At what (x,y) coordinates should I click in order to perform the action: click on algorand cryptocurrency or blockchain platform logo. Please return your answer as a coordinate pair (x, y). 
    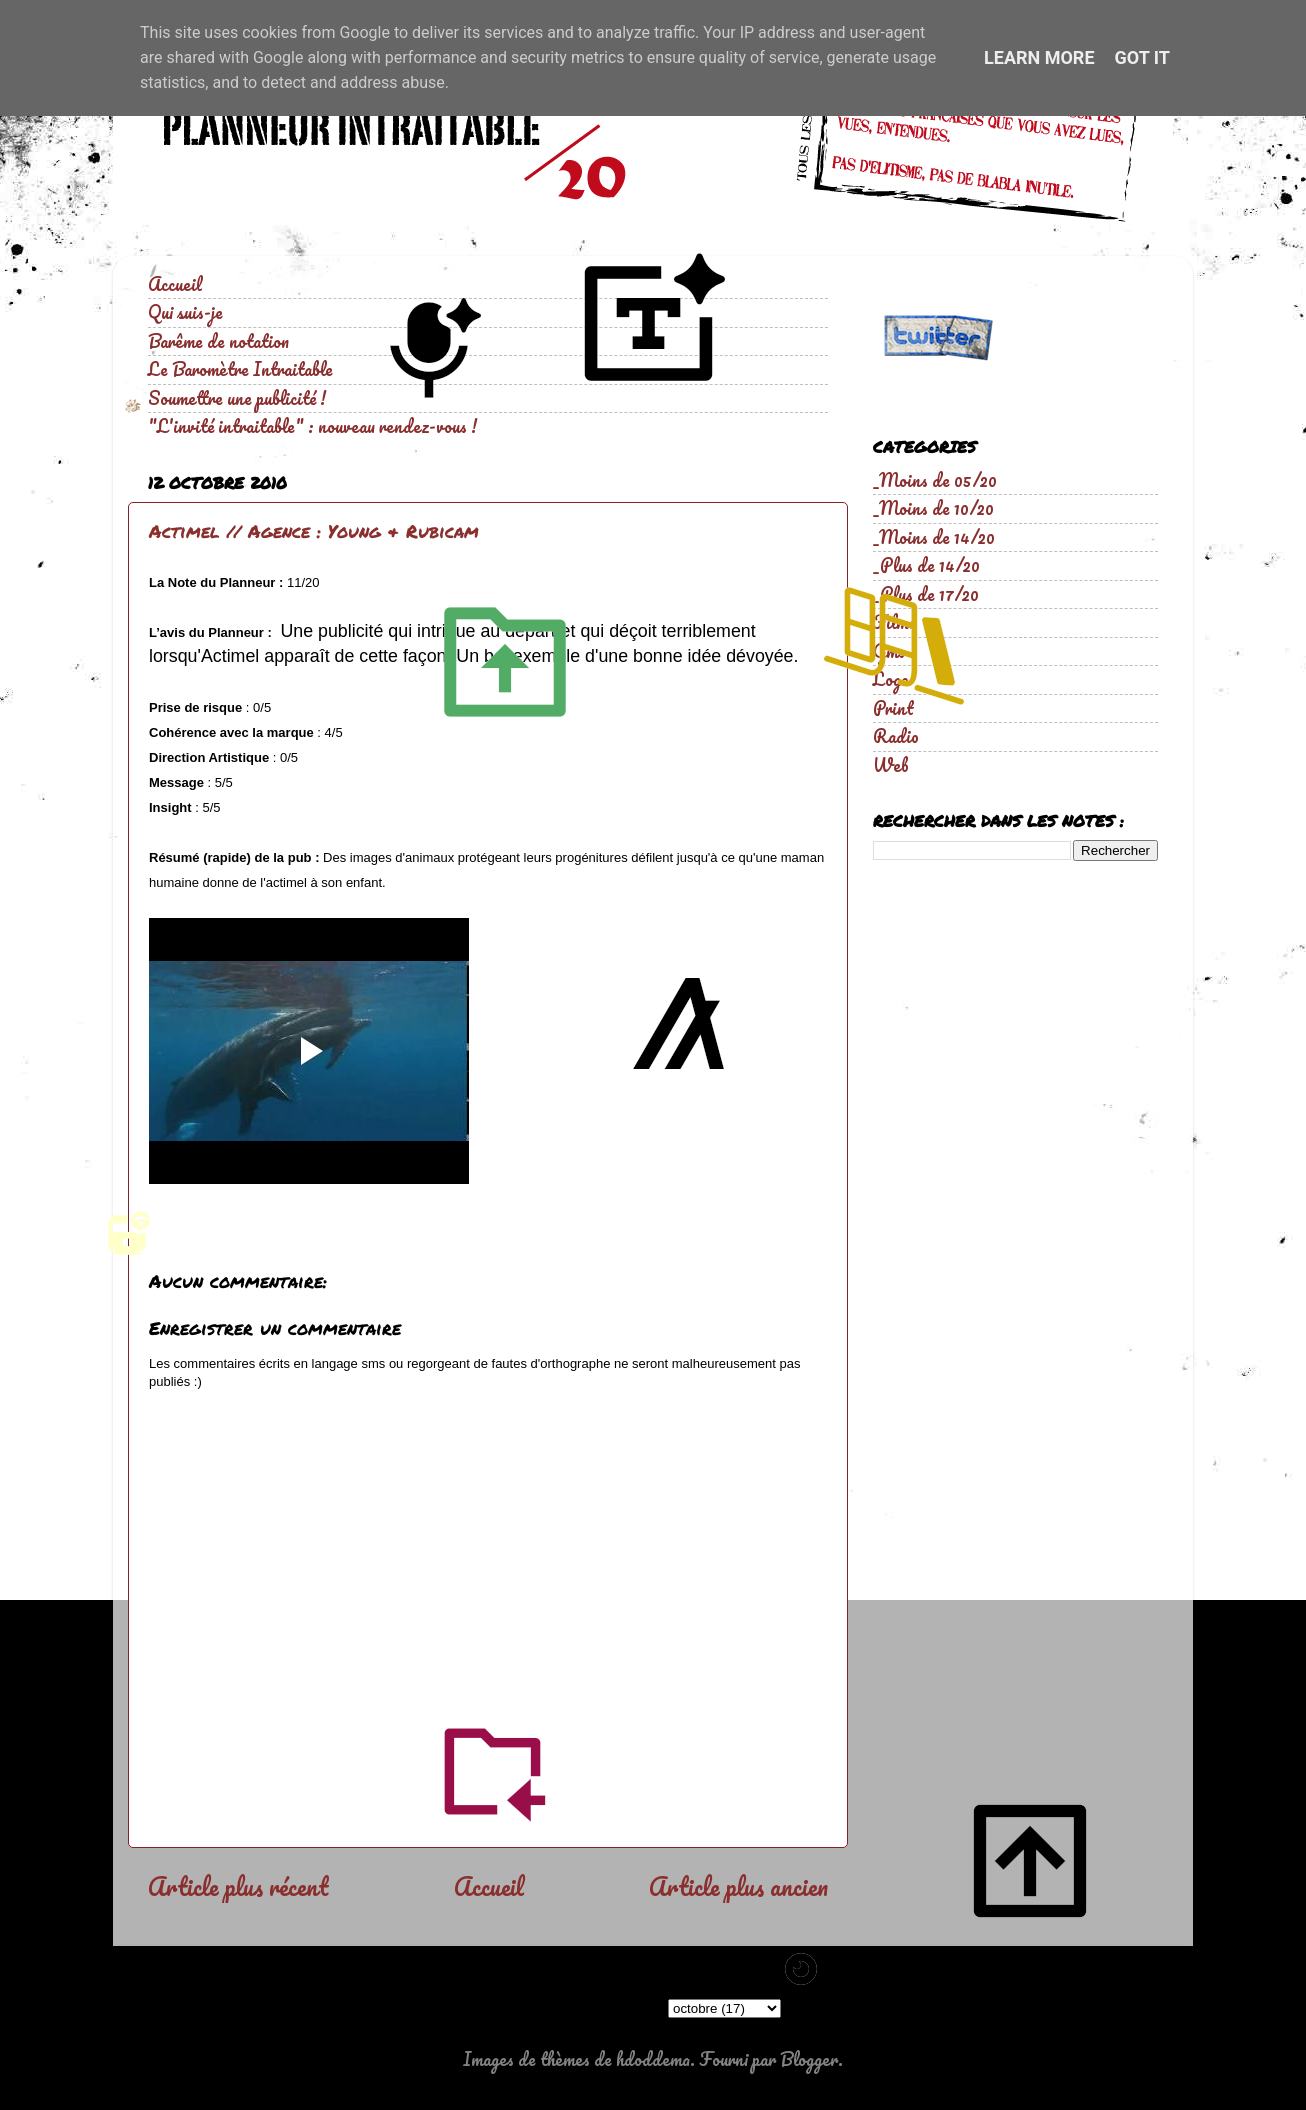
    Looking at the image, I should click on (678, 1023).